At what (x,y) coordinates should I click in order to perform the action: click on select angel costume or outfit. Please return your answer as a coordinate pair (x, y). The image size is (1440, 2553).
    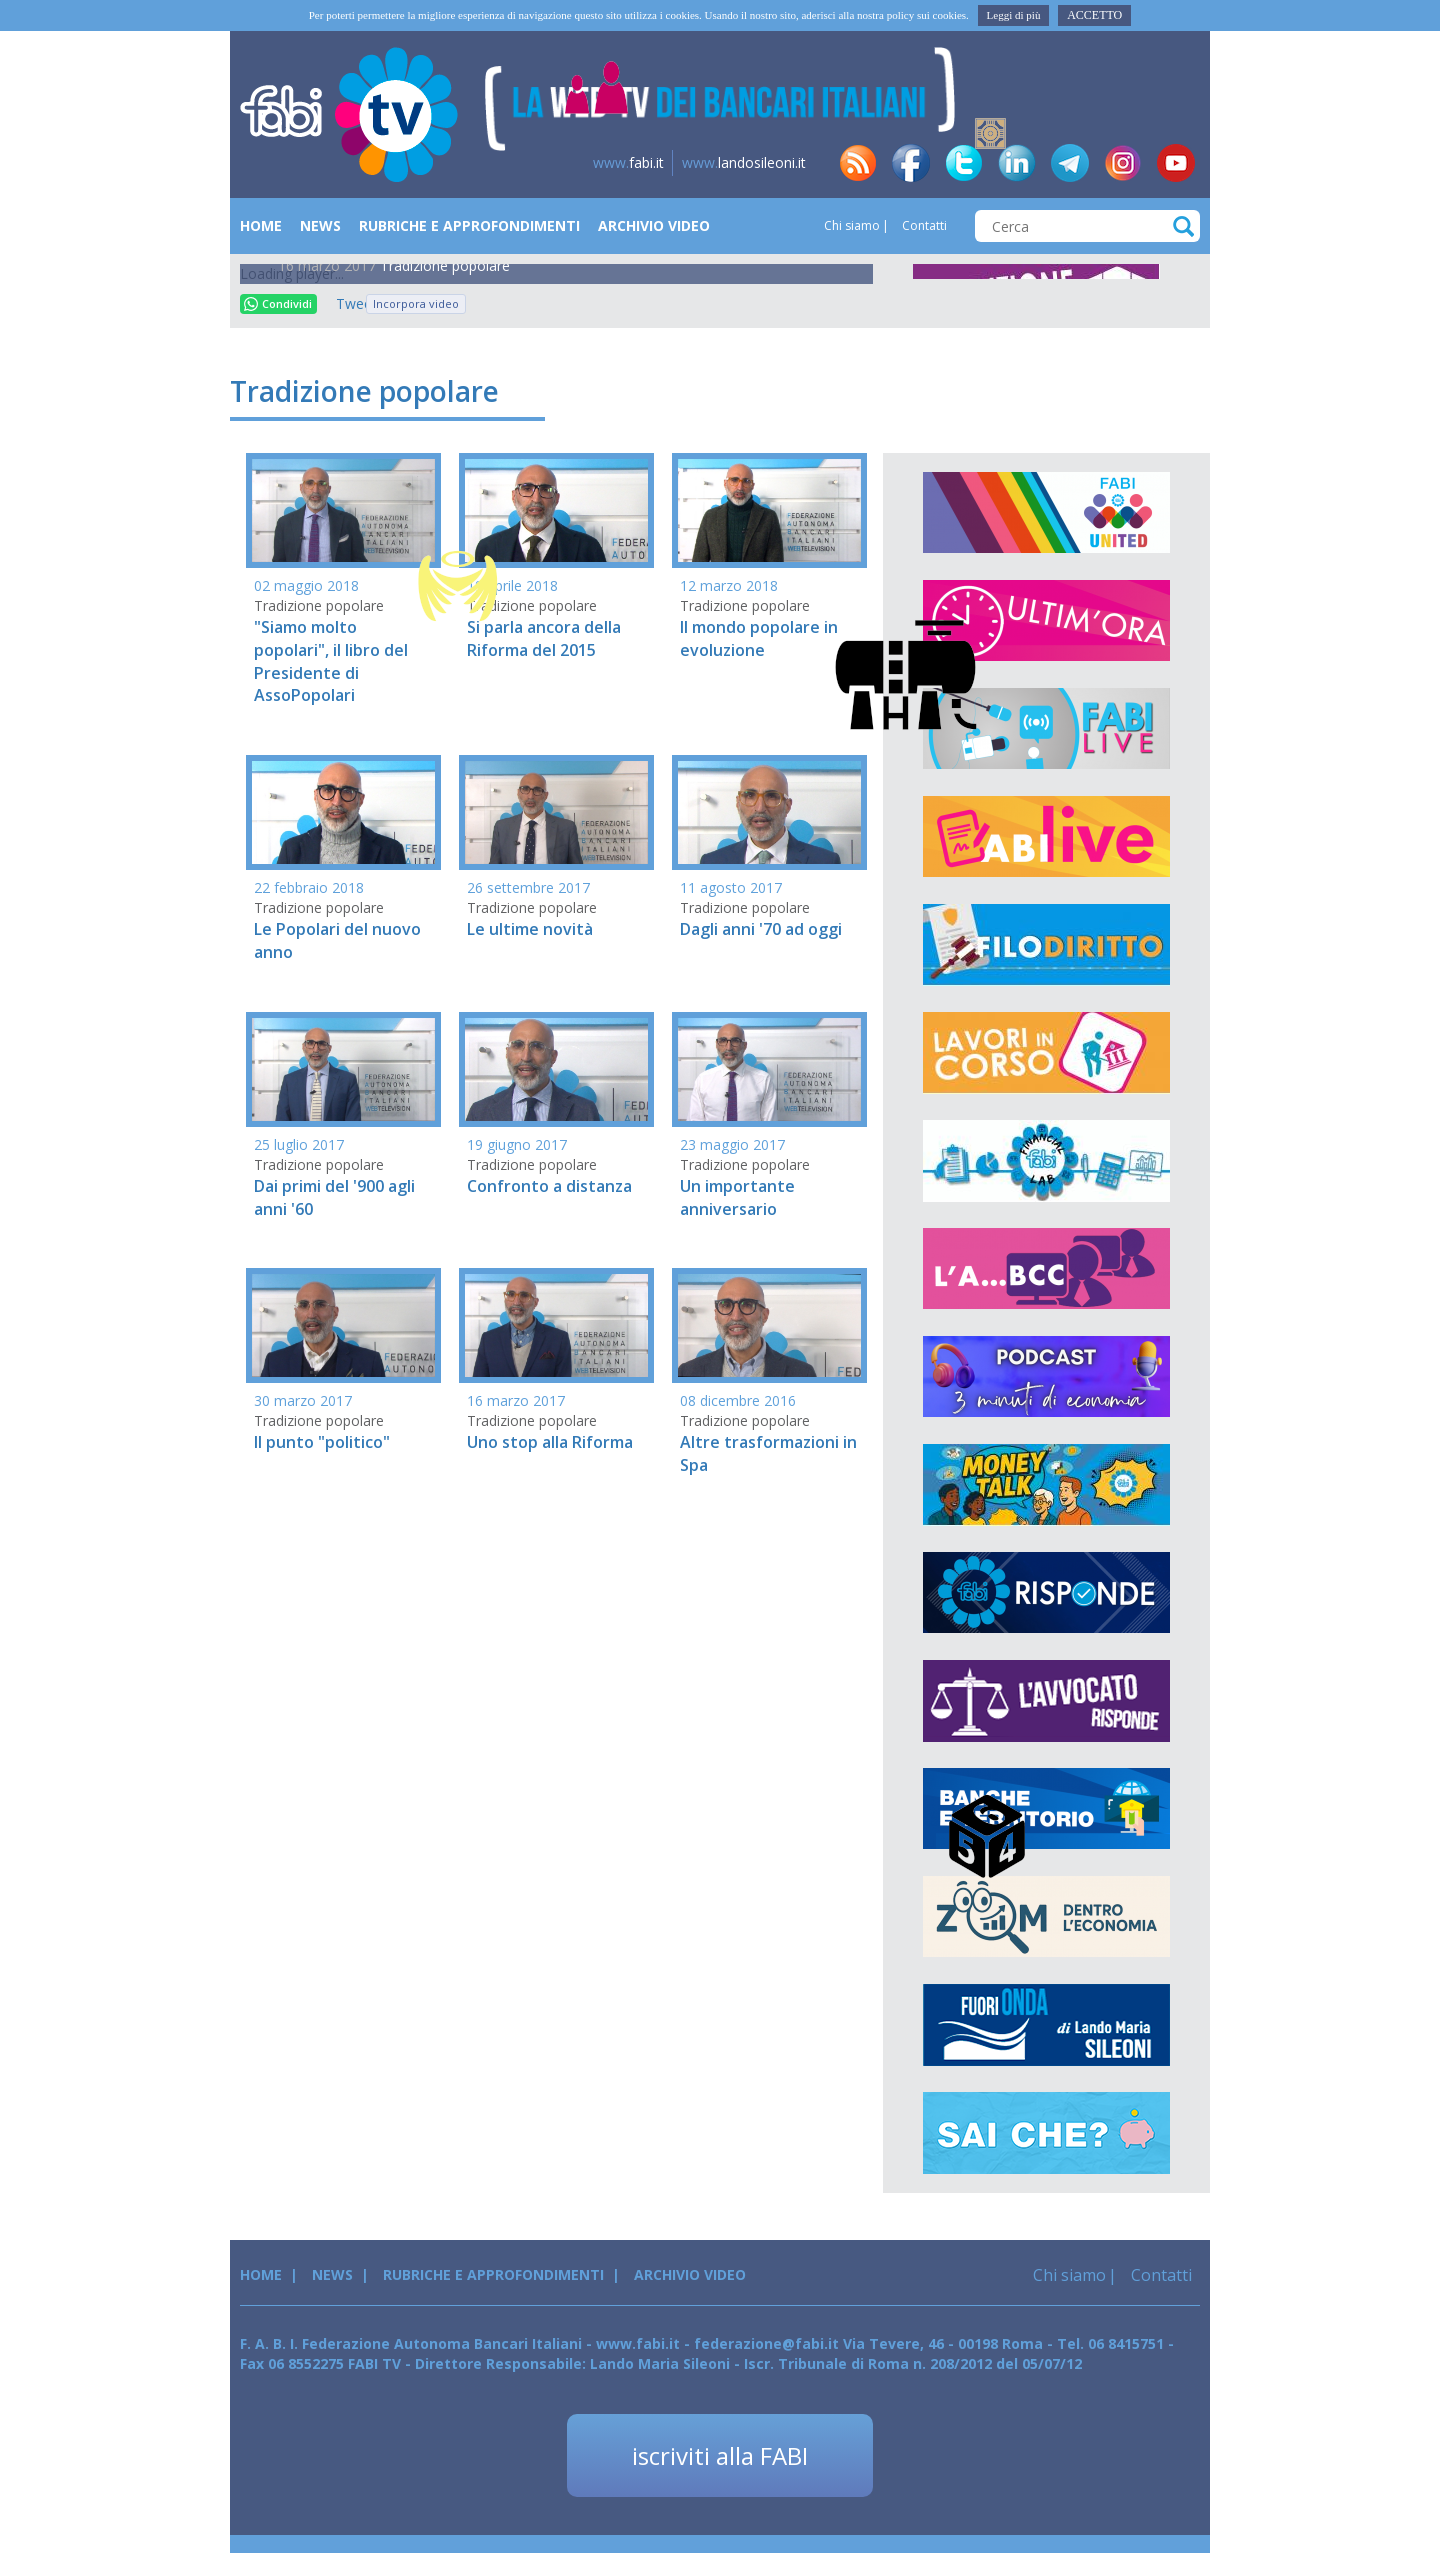
    Looking at the image, I should click on (457, 589).